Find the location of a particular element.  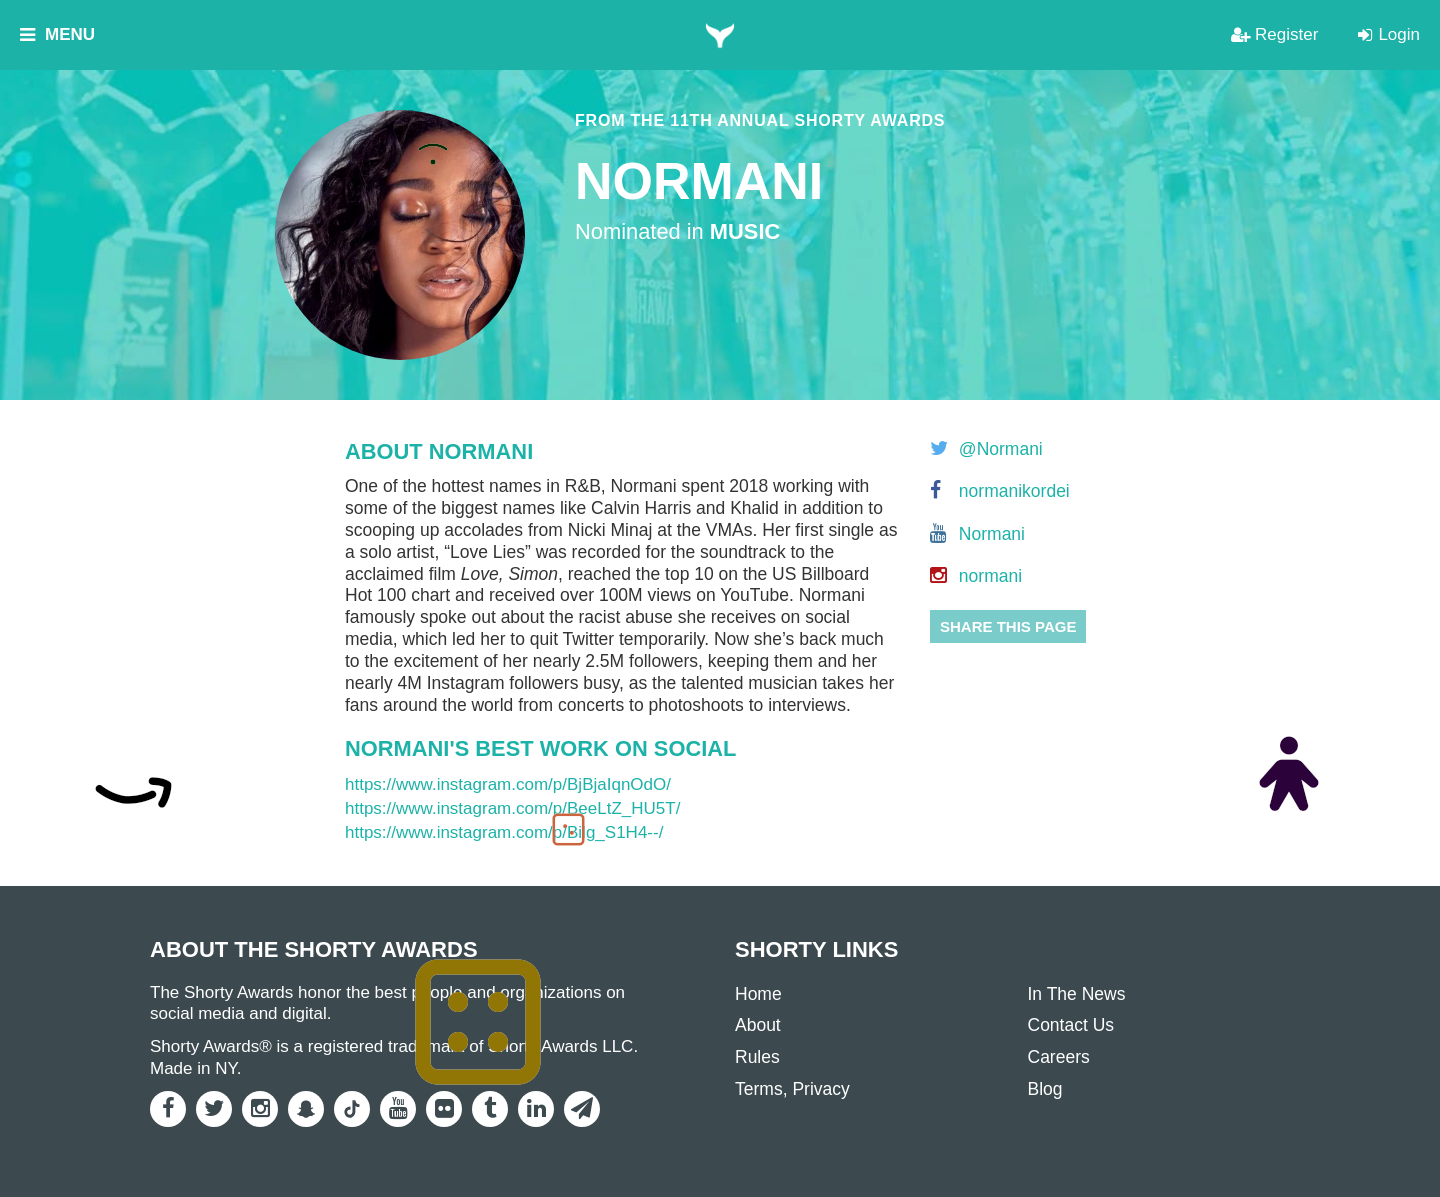

roll dice or generate random number is located at coordinates (568, 829).